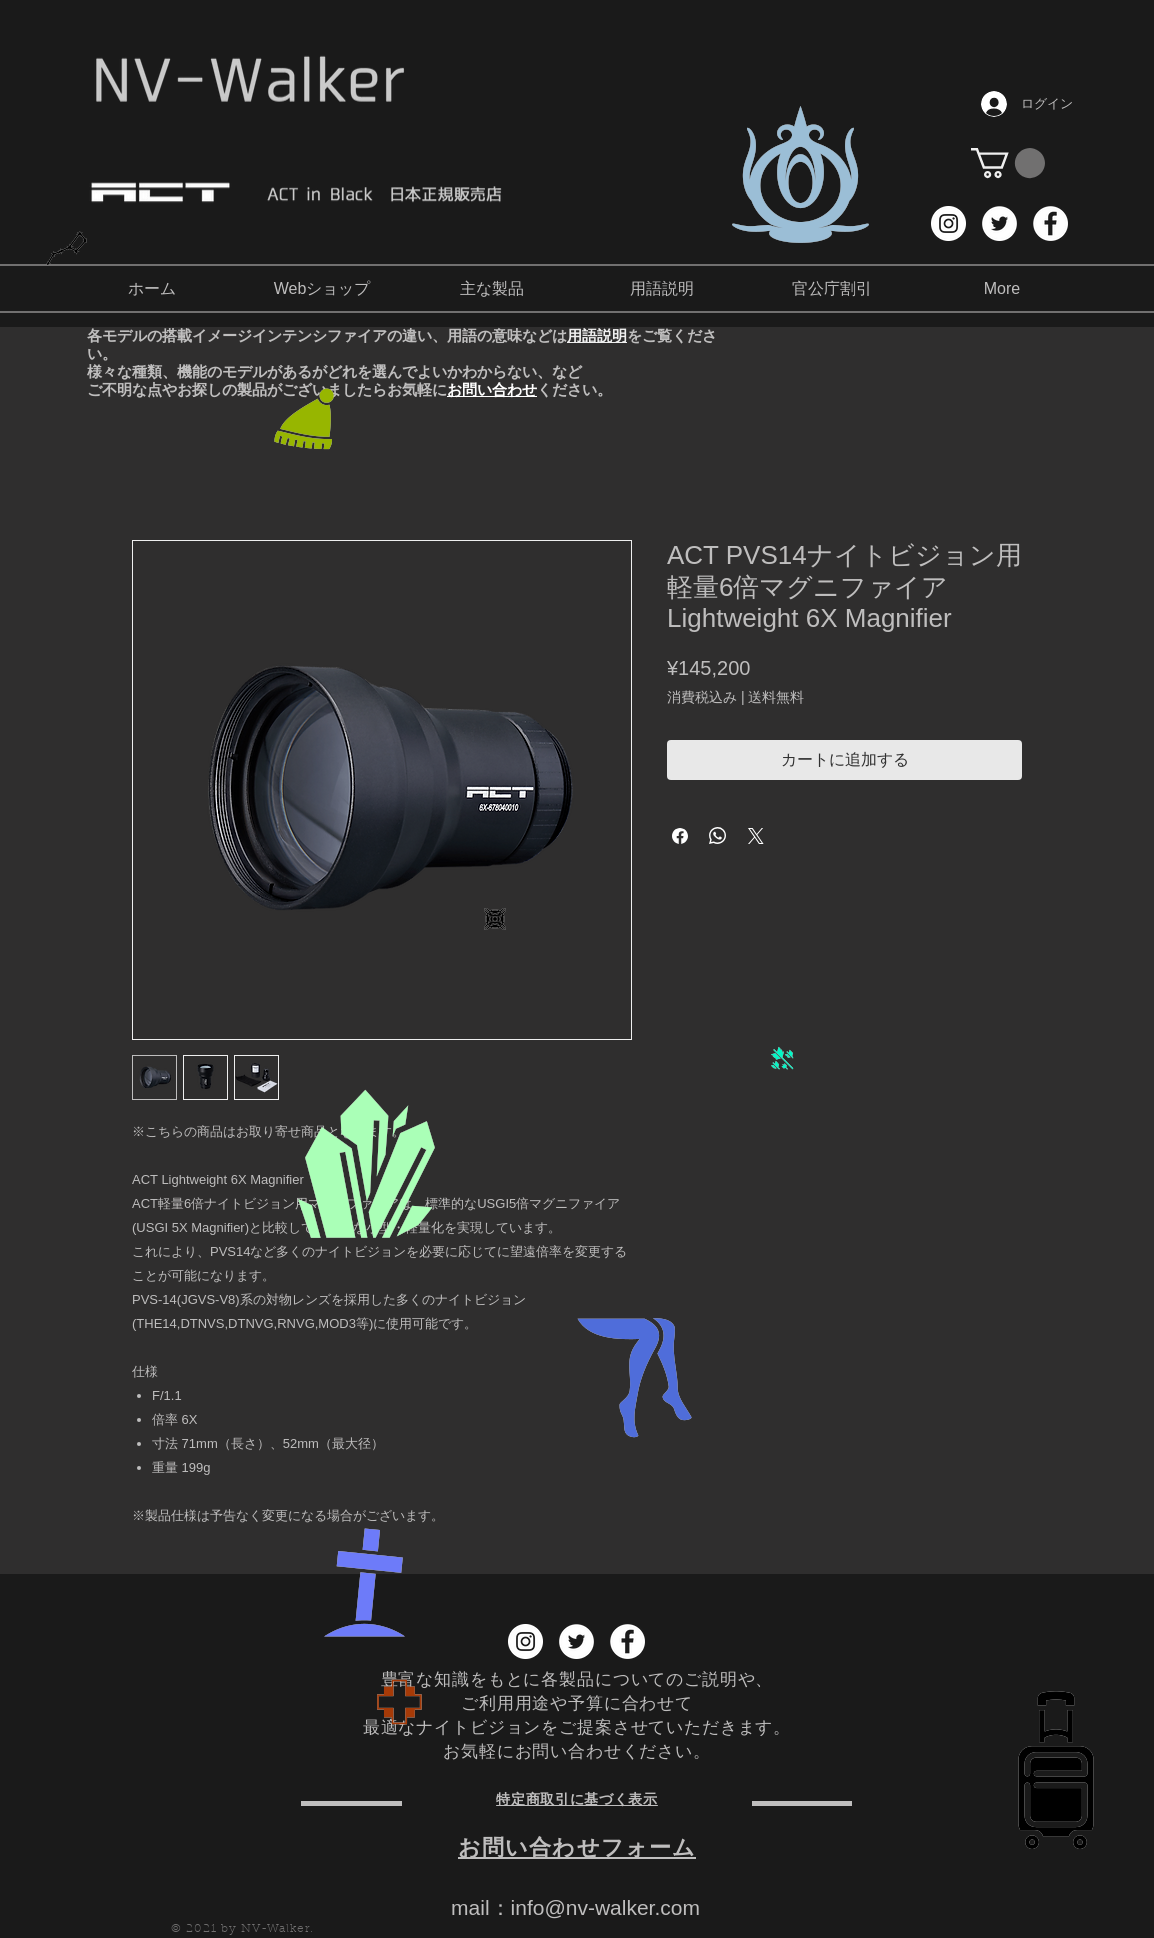 The width and height of the screenshot is (1154, 1938). Describe the element at coordinates (304, 419) in the screenshot. I see `winter clothing or cold weather gear category` at that location.